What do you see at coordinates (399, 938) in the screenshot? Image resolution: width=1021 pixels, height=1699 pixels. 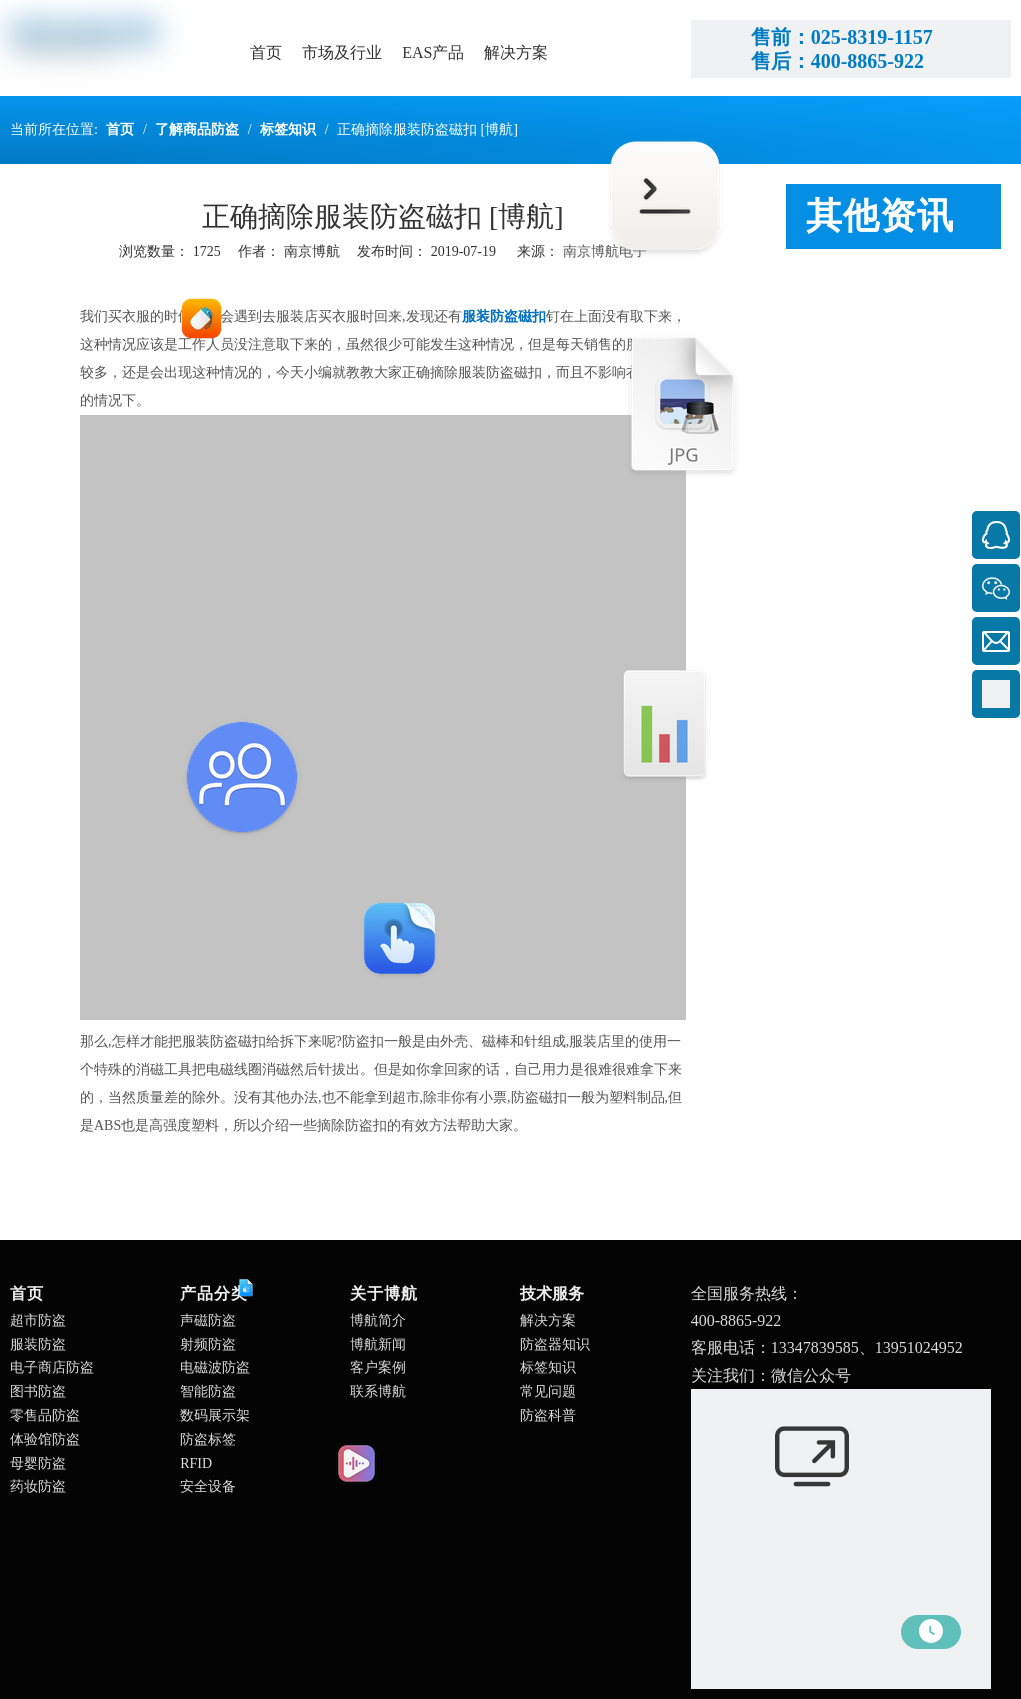 I see `open touchscreen settings and preferences` at bounding box center [399, 938].